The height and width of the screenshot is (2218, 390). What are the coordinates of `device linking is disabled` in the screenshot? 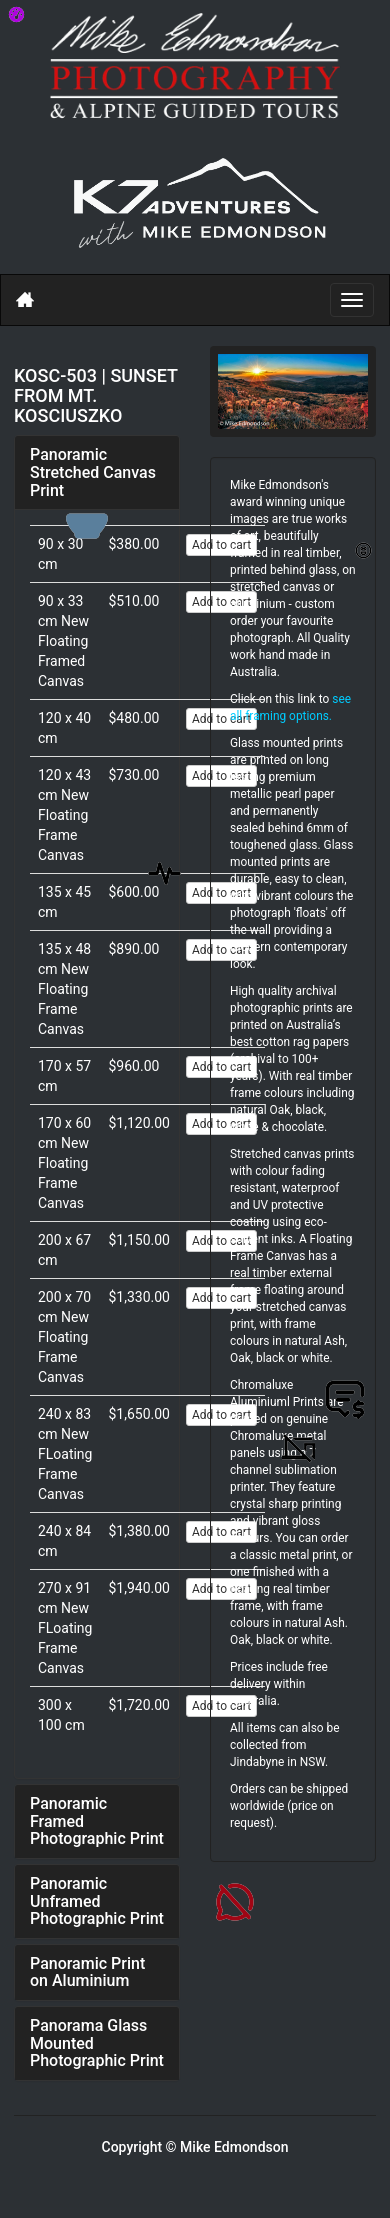 It's located at (298, 1448).